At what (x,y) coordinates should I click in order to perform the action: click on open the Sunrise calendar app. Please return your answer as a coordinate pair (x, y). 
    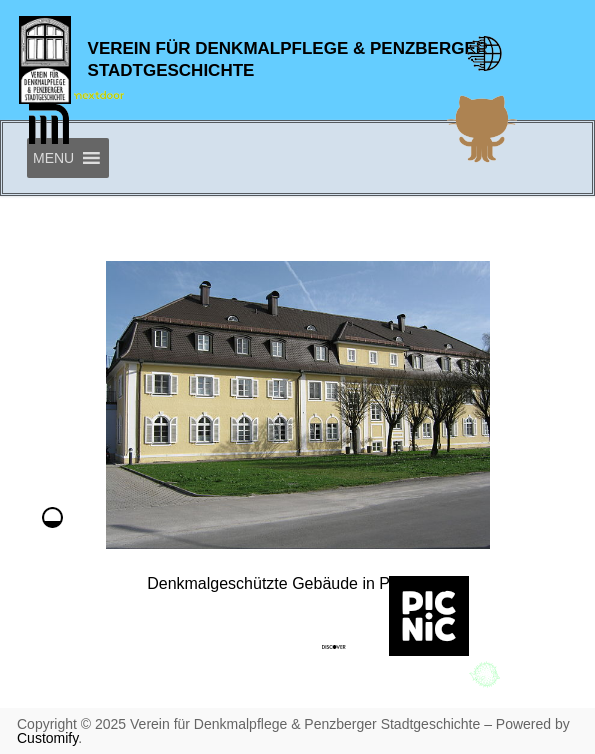
    Looking at the image, I should click on (52, 517).